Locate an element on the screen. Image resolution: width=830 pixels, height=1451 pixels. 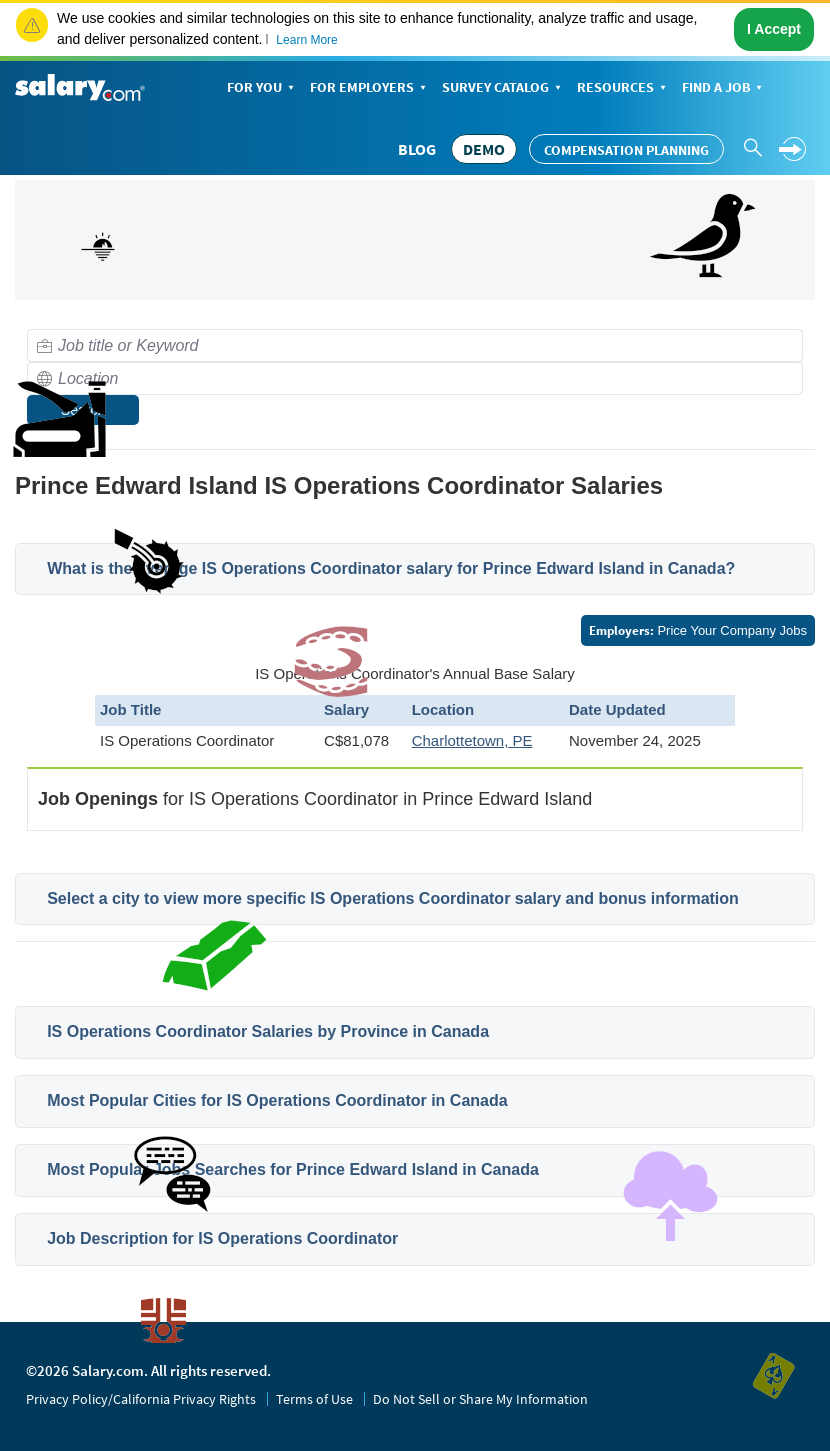
use heavy-duty stapler tool is located at coordinates (59, 417).